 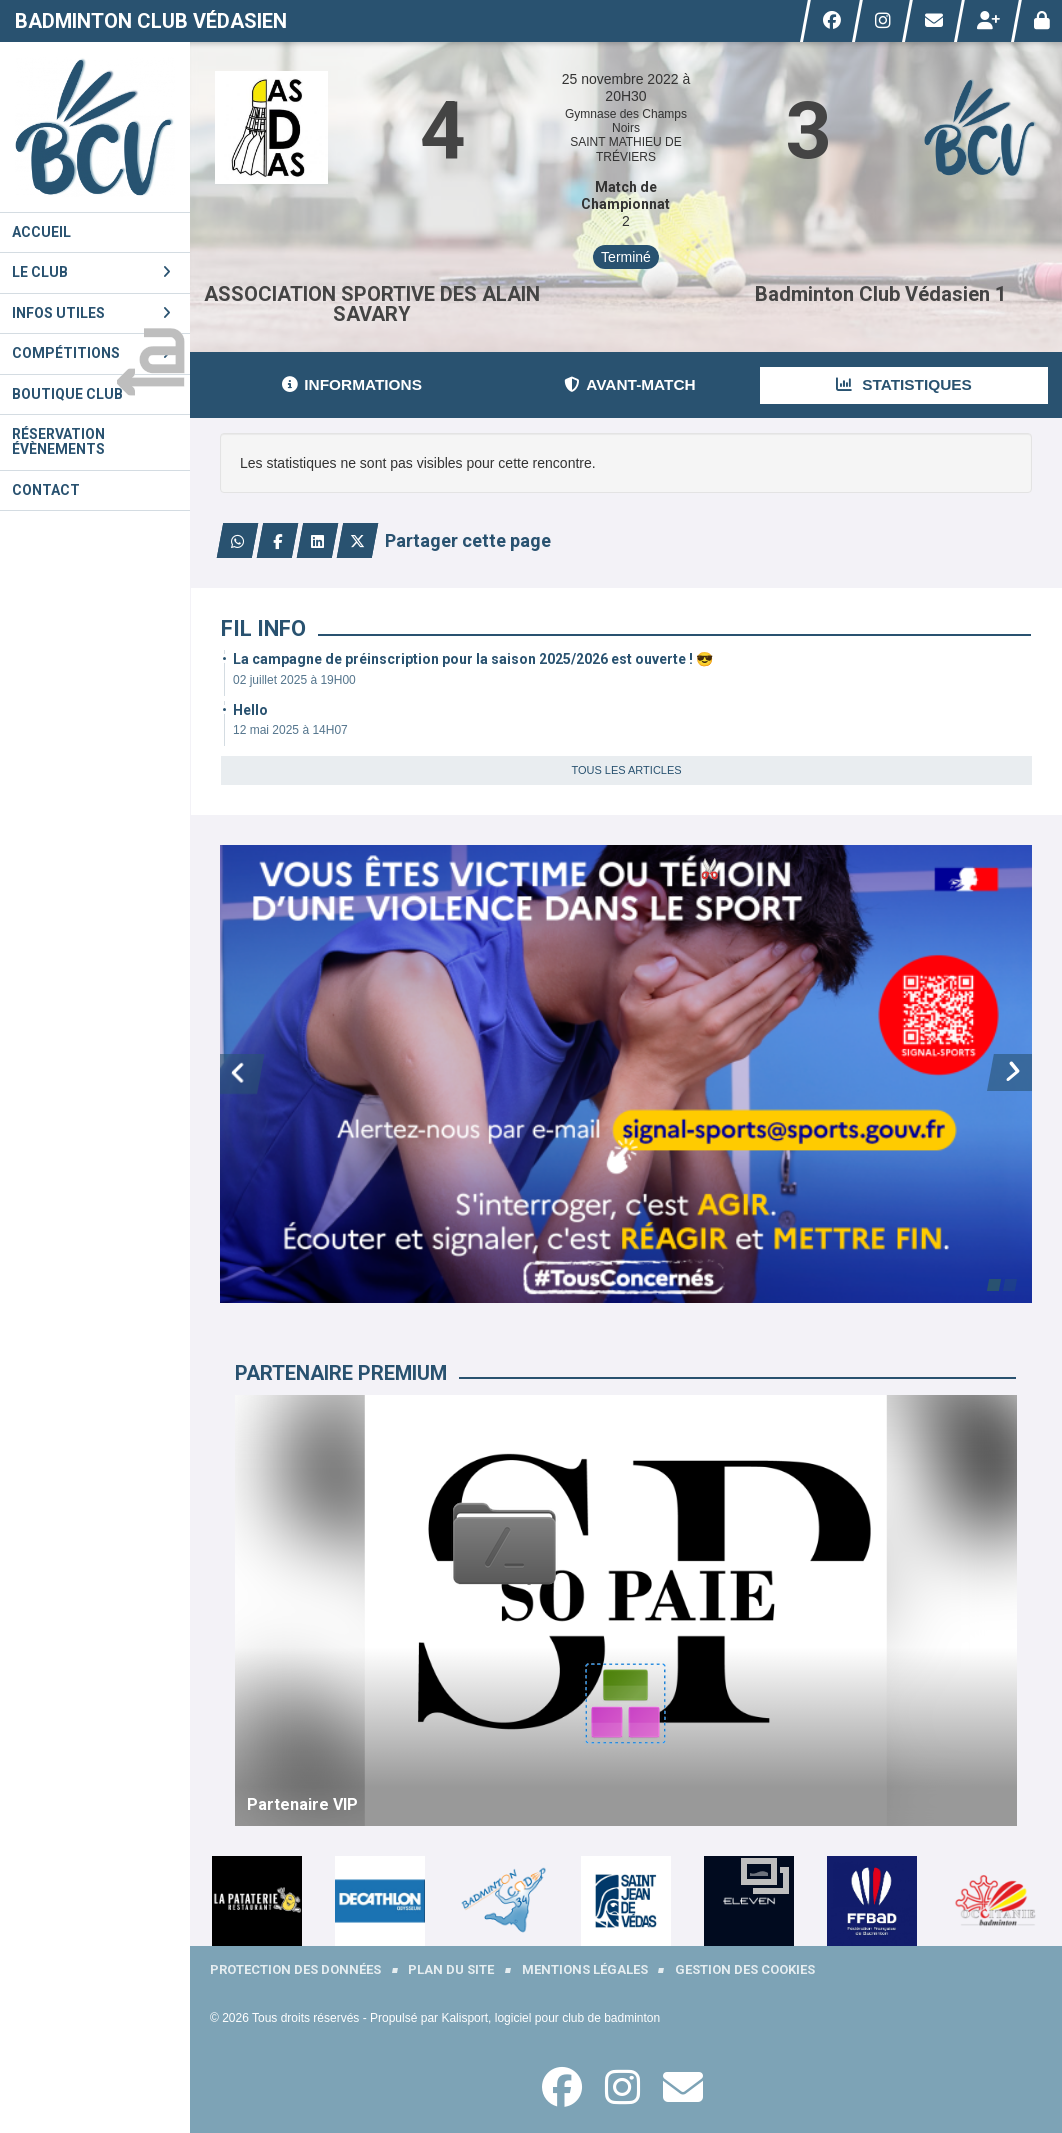 I want to click on cut selected content to clipboard, so click(x=709, y=868).